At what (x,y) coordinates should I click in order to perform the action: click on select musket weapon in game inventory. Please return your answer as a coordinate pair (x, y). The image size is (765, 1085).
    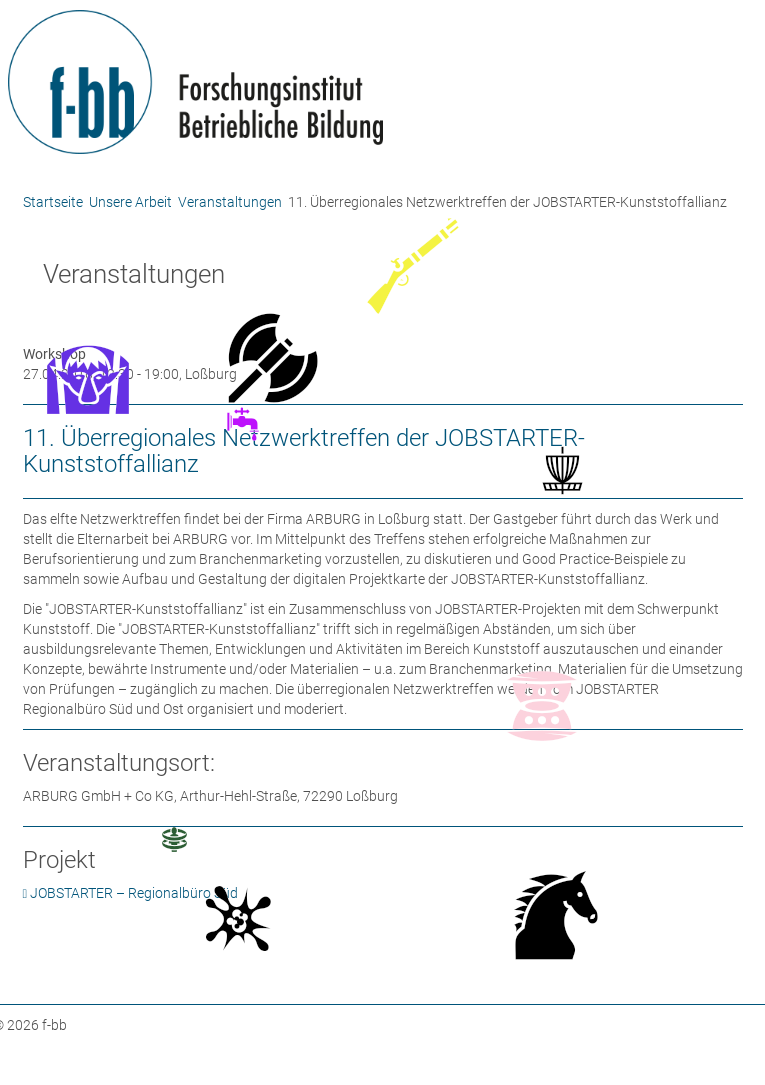
    Looking at the image, I should click on (413, 266).